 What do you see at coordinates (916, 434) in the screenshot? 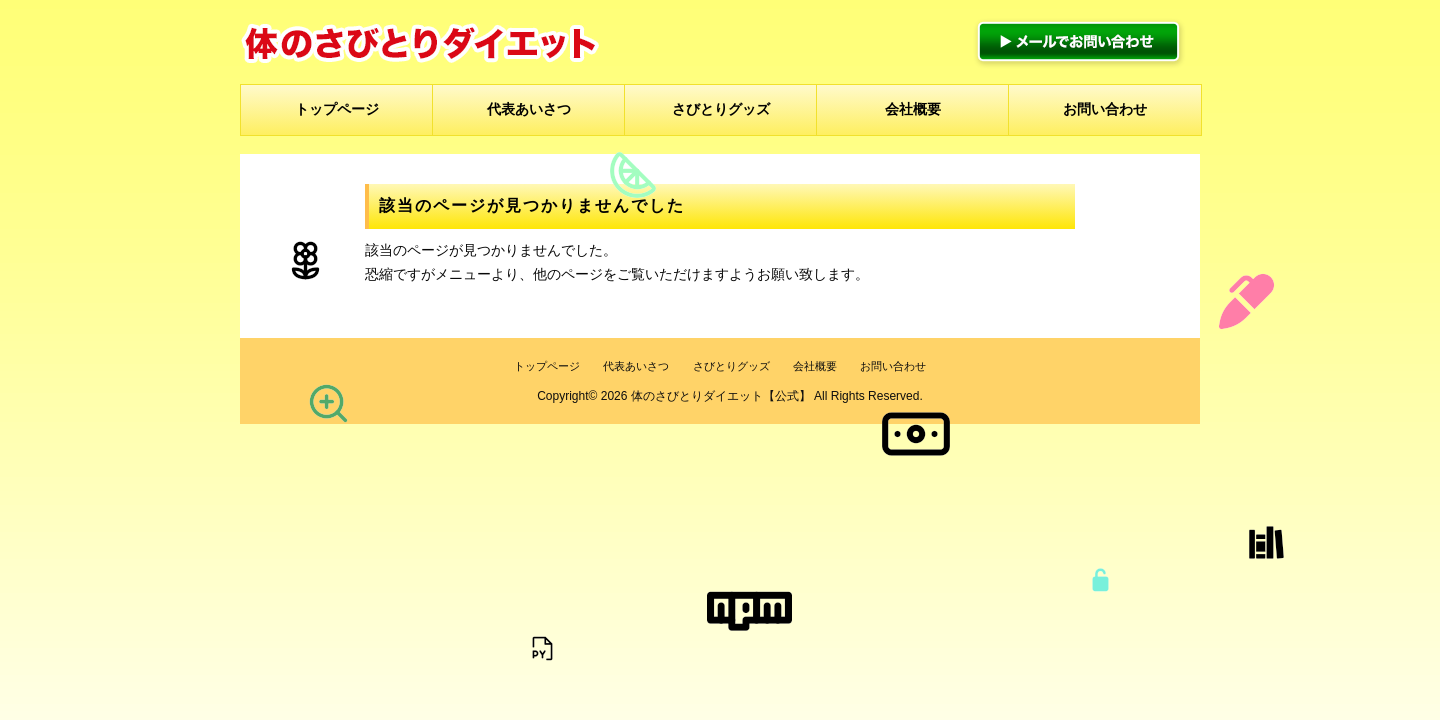
I see `view payment or cash options` at bounding box center [916, 434].